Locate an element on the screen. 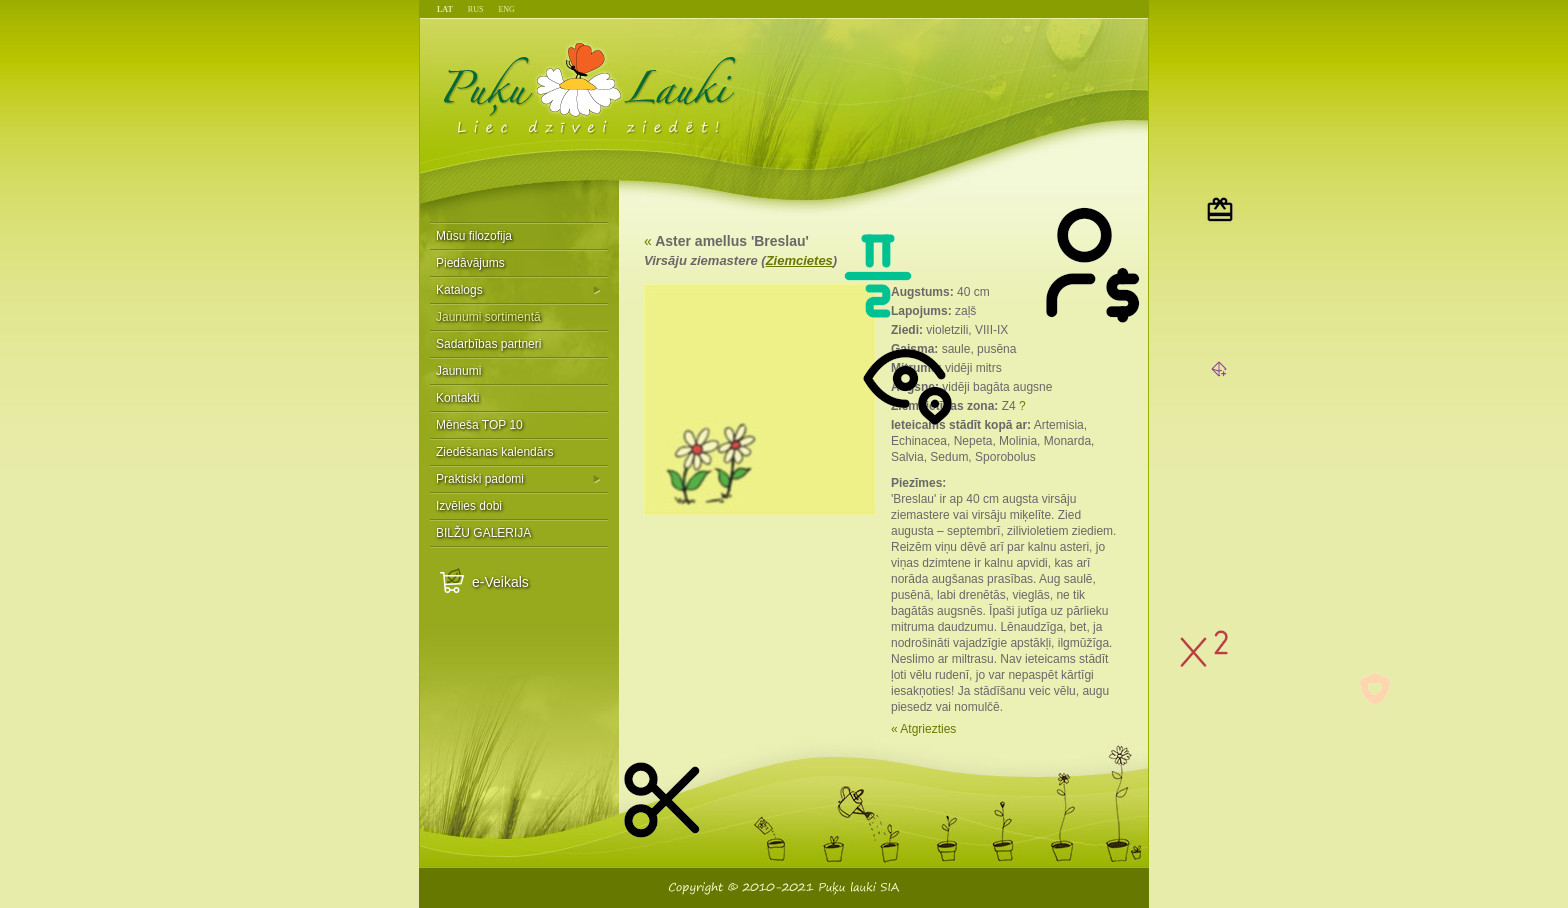  view gift card balance is located at coordinates (1220, 210).